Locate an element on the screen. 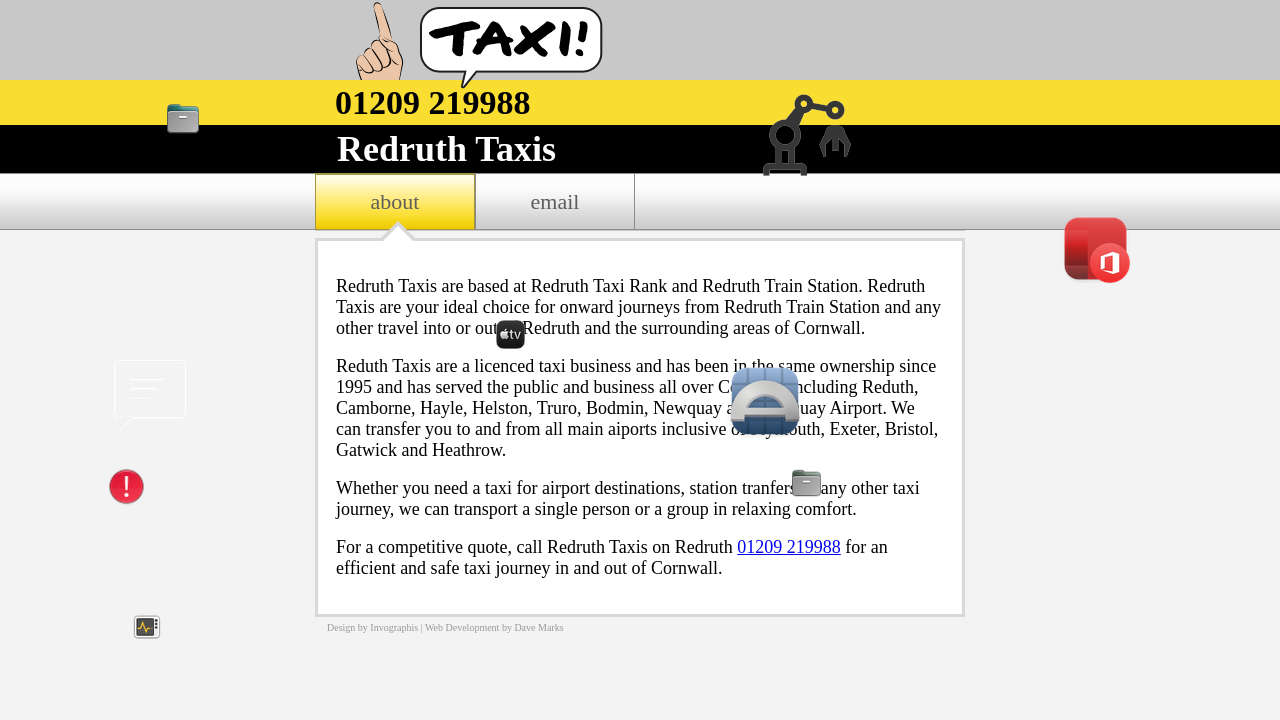 This screenshot has width=1280, height=720. open the apple tv app is located at coordinates (510, 334).